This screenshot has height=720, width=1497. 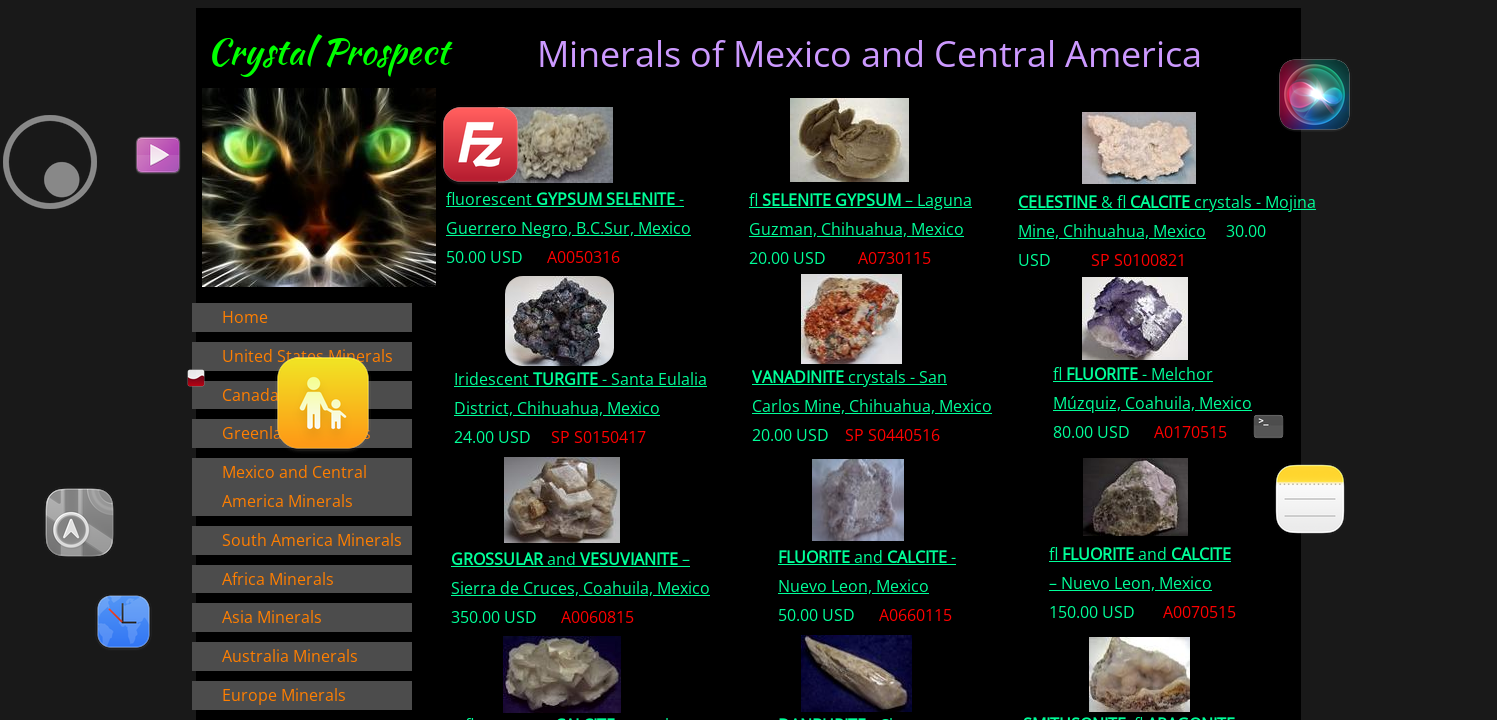 I want to click on open FileZilla FTP client, so click(x=480, y=144).